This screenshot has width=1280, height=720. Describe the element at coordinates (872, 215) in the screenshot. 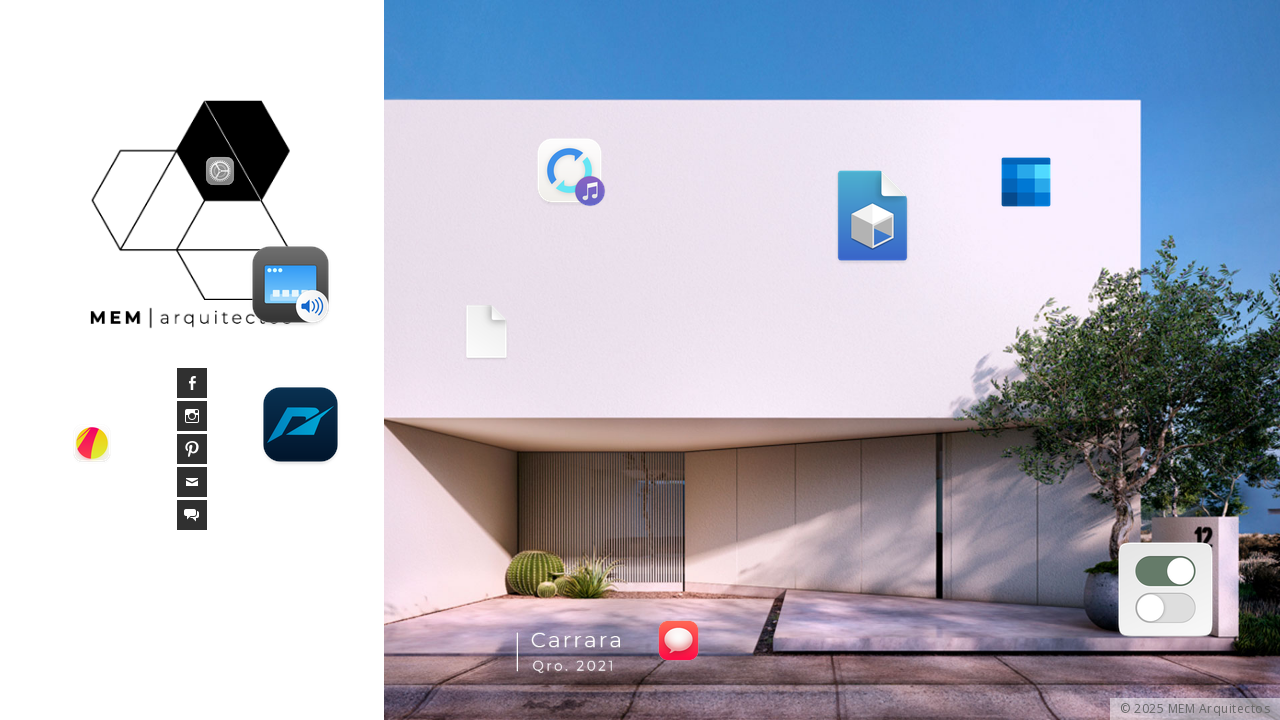

I see `flatpak application reference file` at that location.